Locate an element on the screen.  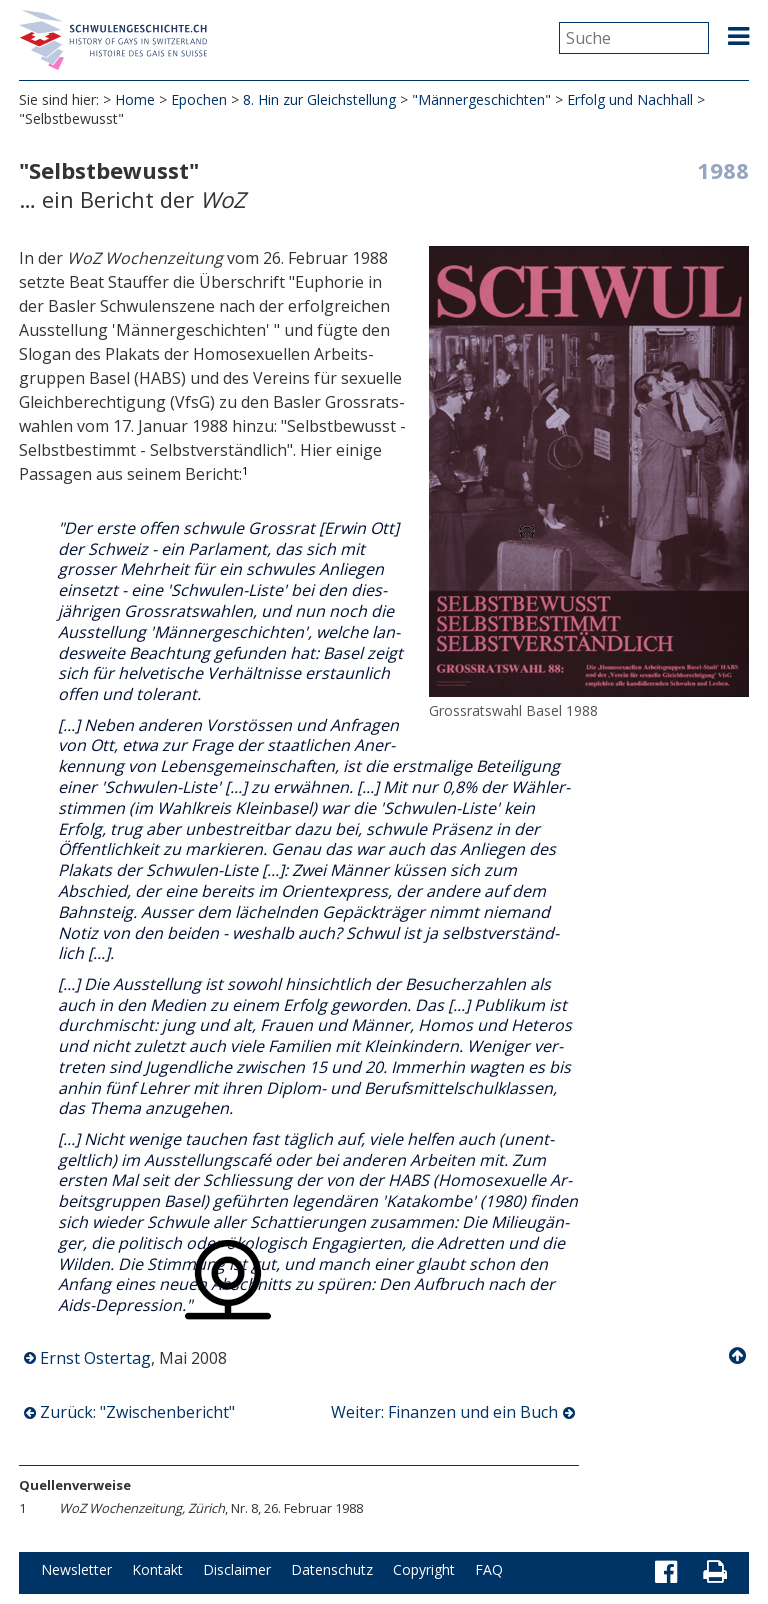
enable webcam or video camera is located at coordinates (228, 1283).